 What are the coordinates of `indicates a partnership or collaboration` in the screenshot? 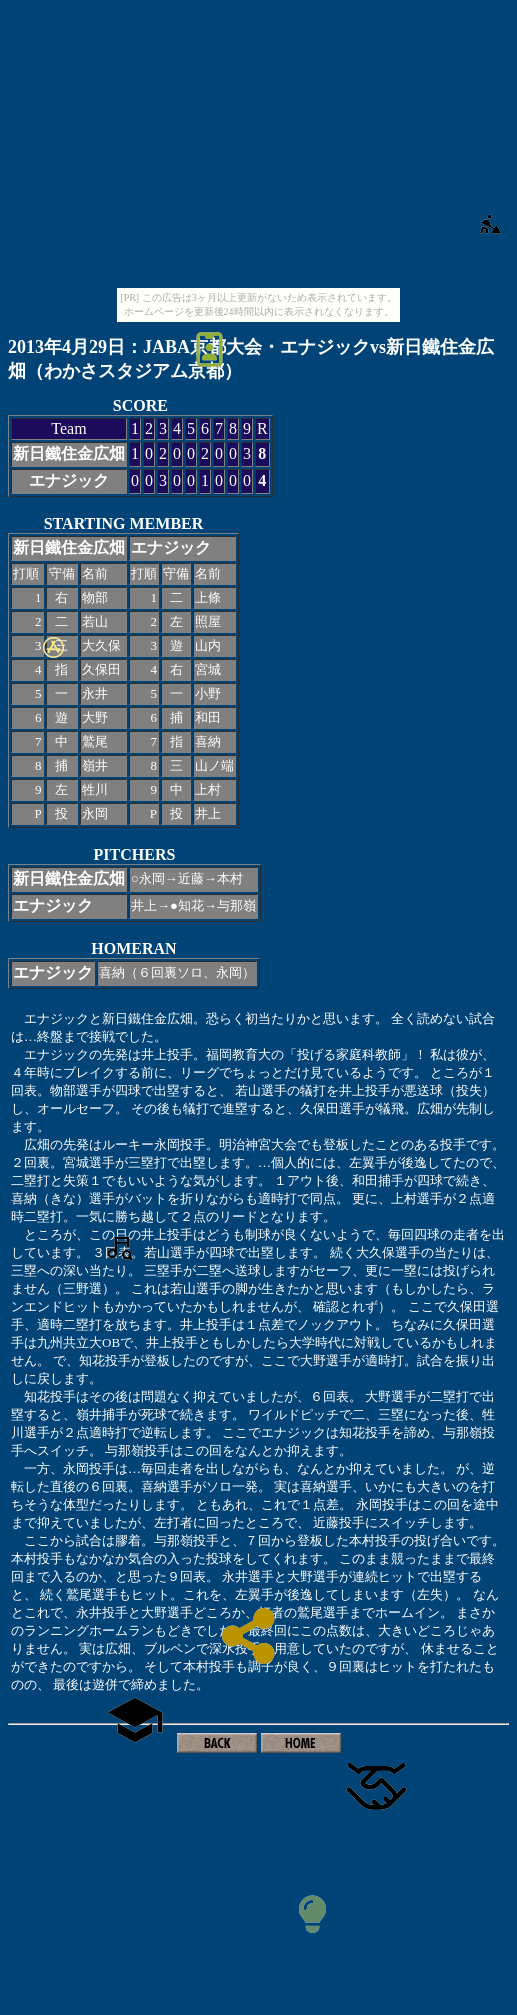 It's located at (376, 1785).